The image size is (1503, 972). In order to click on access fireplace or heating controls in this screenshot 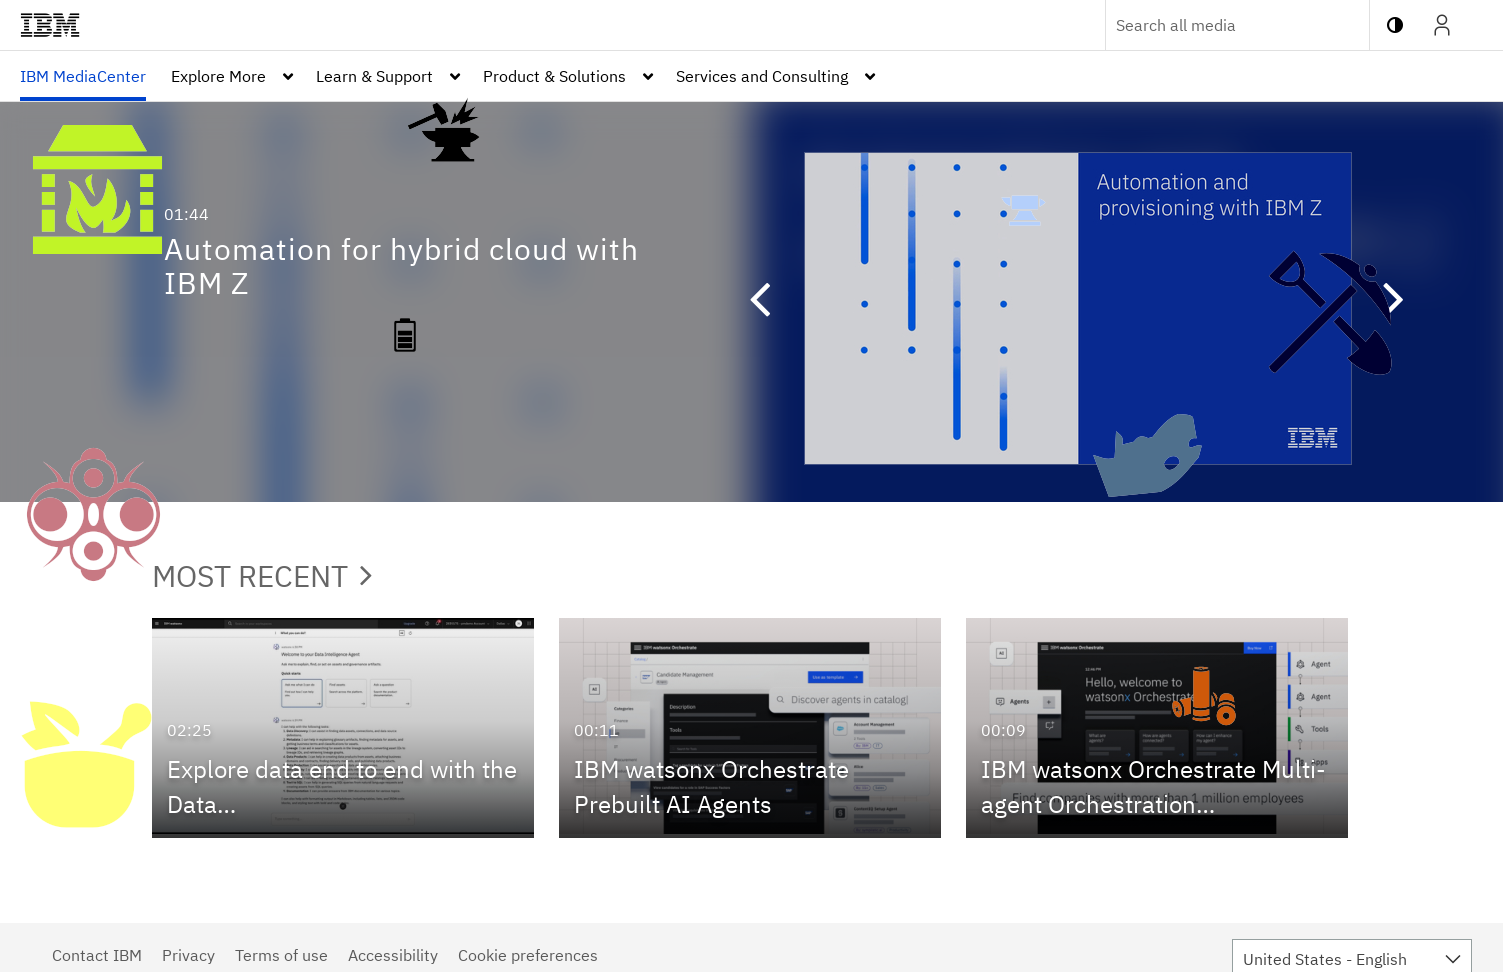, I will do `click(97, 189)`.